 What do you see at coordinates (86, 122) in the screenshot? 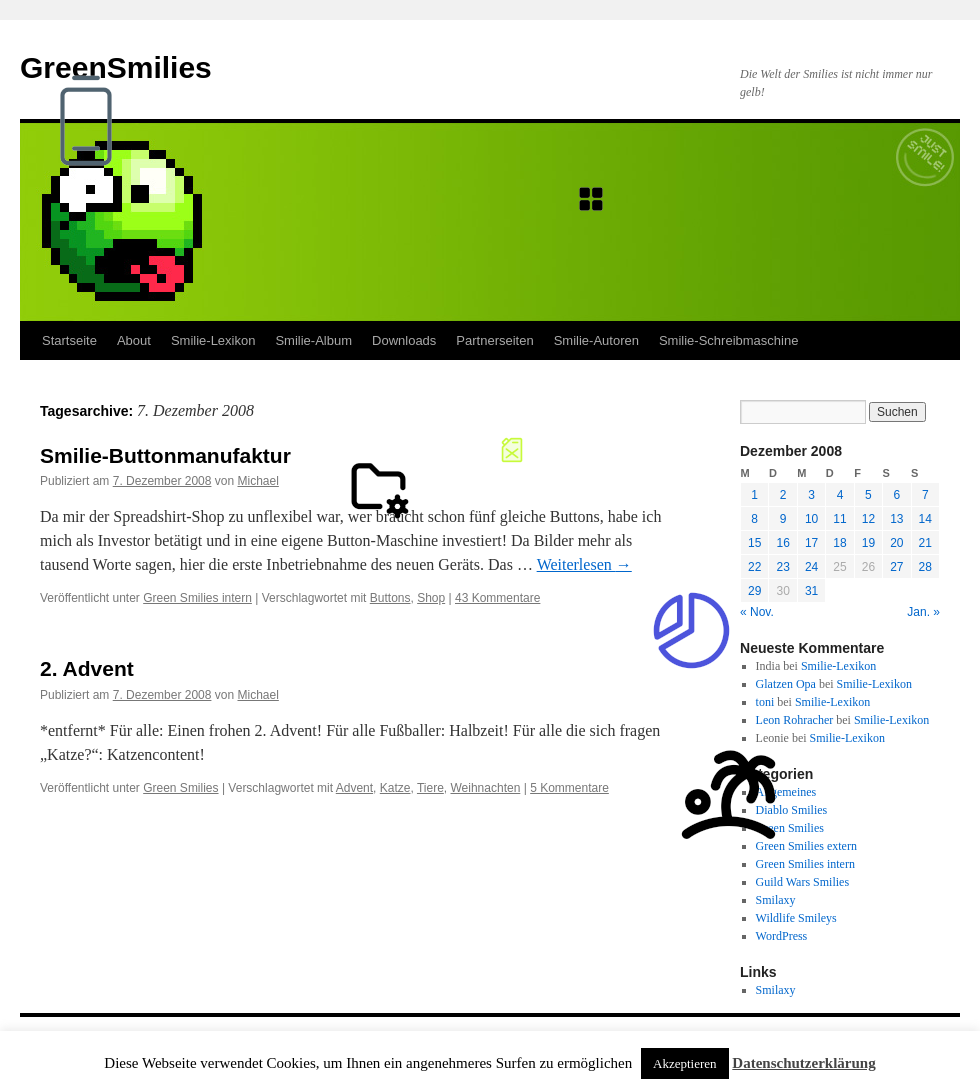
I see `indicates low battery status` at bounding box center [86, 122].